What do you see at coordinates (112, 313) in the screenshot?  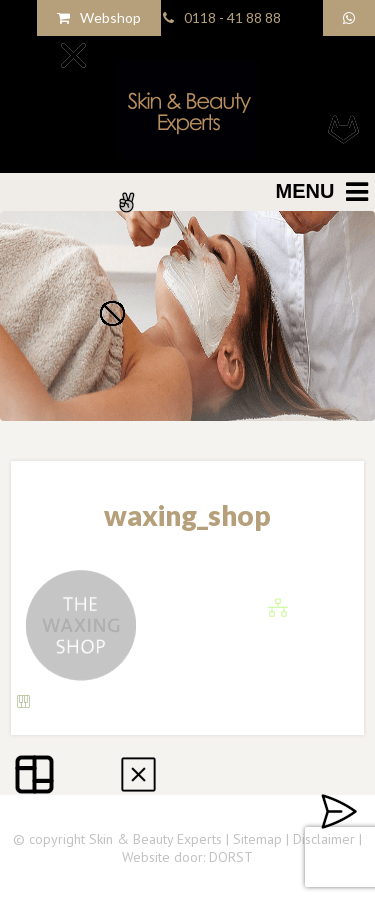 I see `enable do not disturb mode` at bounding box center [112, 313].